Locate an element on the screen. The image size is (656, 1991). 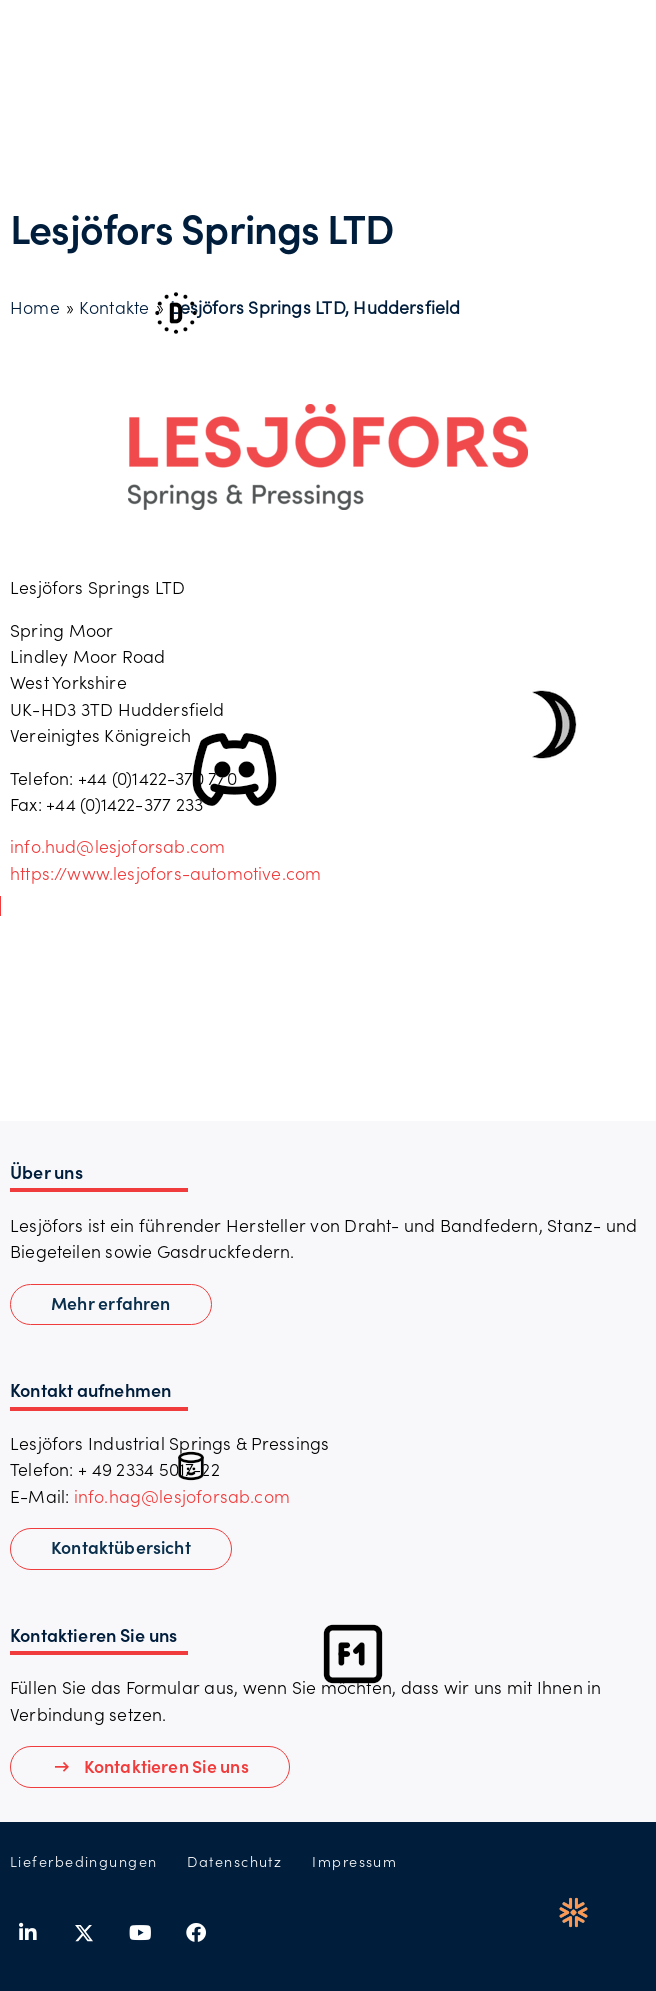
indicates a healthy or happy database status is located at coordinates (191, 1466).